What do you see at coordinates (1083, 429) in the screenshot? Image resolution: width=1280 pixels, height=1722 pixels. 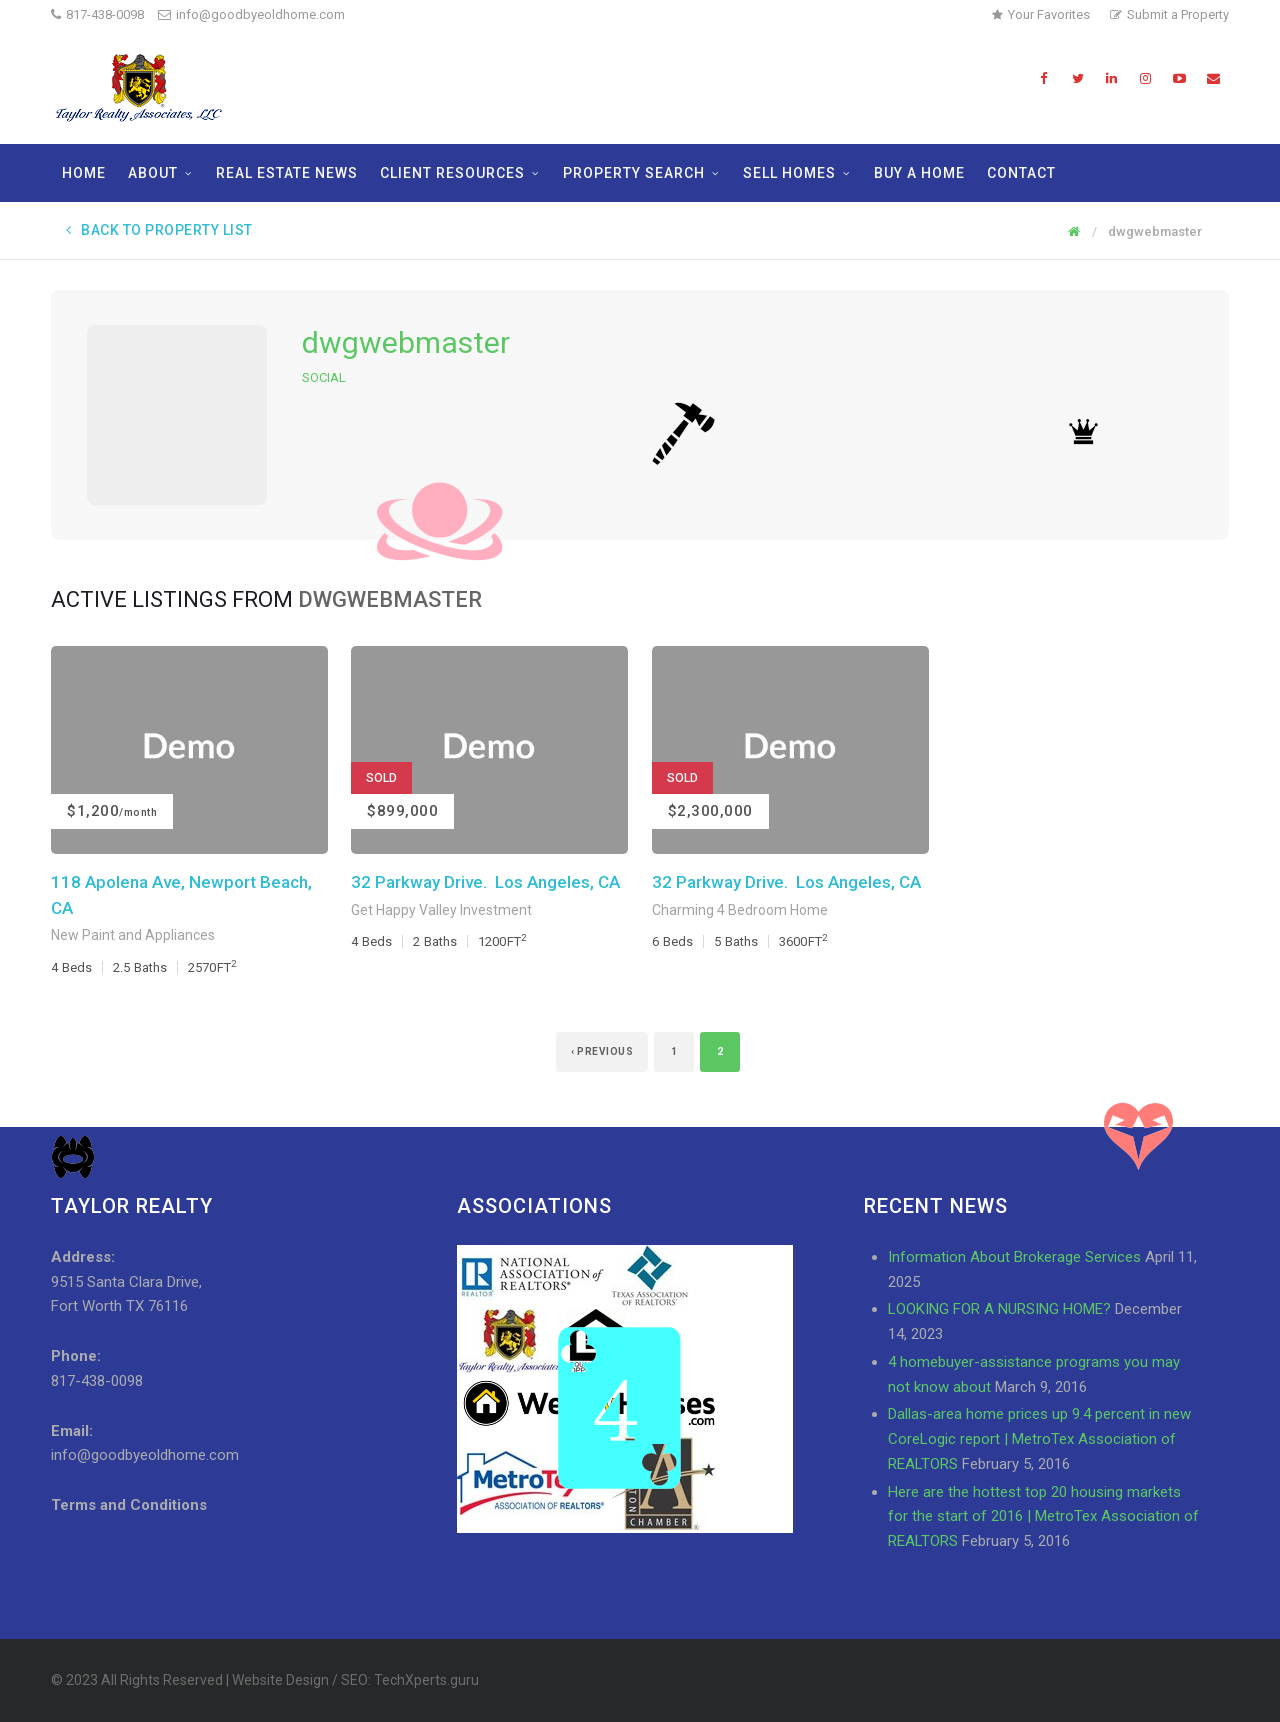 I see `chess queen game piece` at bounding box center [1083, 429].